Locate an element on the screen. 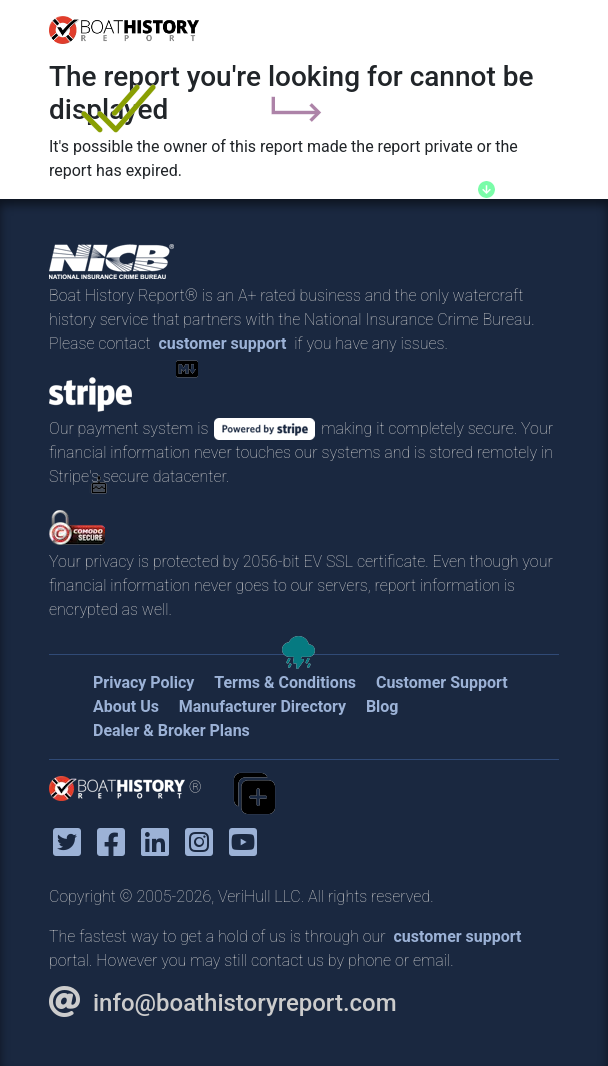 Image resolution: width=608 pixels, height=1066 pixels. view birthday or celebration events is located at coordinates (99, 485).